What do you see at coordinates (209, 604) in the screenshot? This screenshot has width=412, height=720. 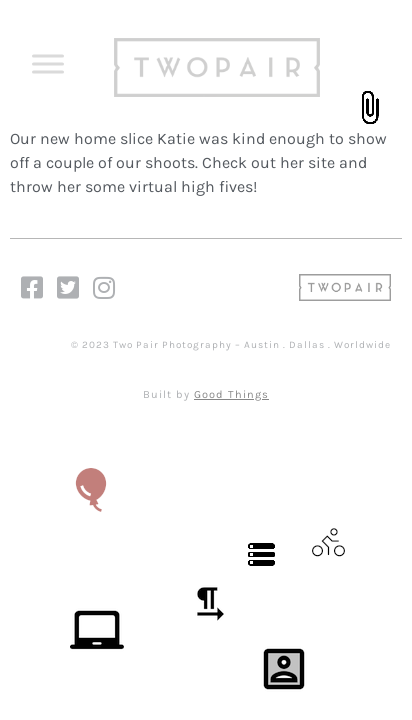 I see `set text direction to left-to-right` at bounding box center [209, 604].